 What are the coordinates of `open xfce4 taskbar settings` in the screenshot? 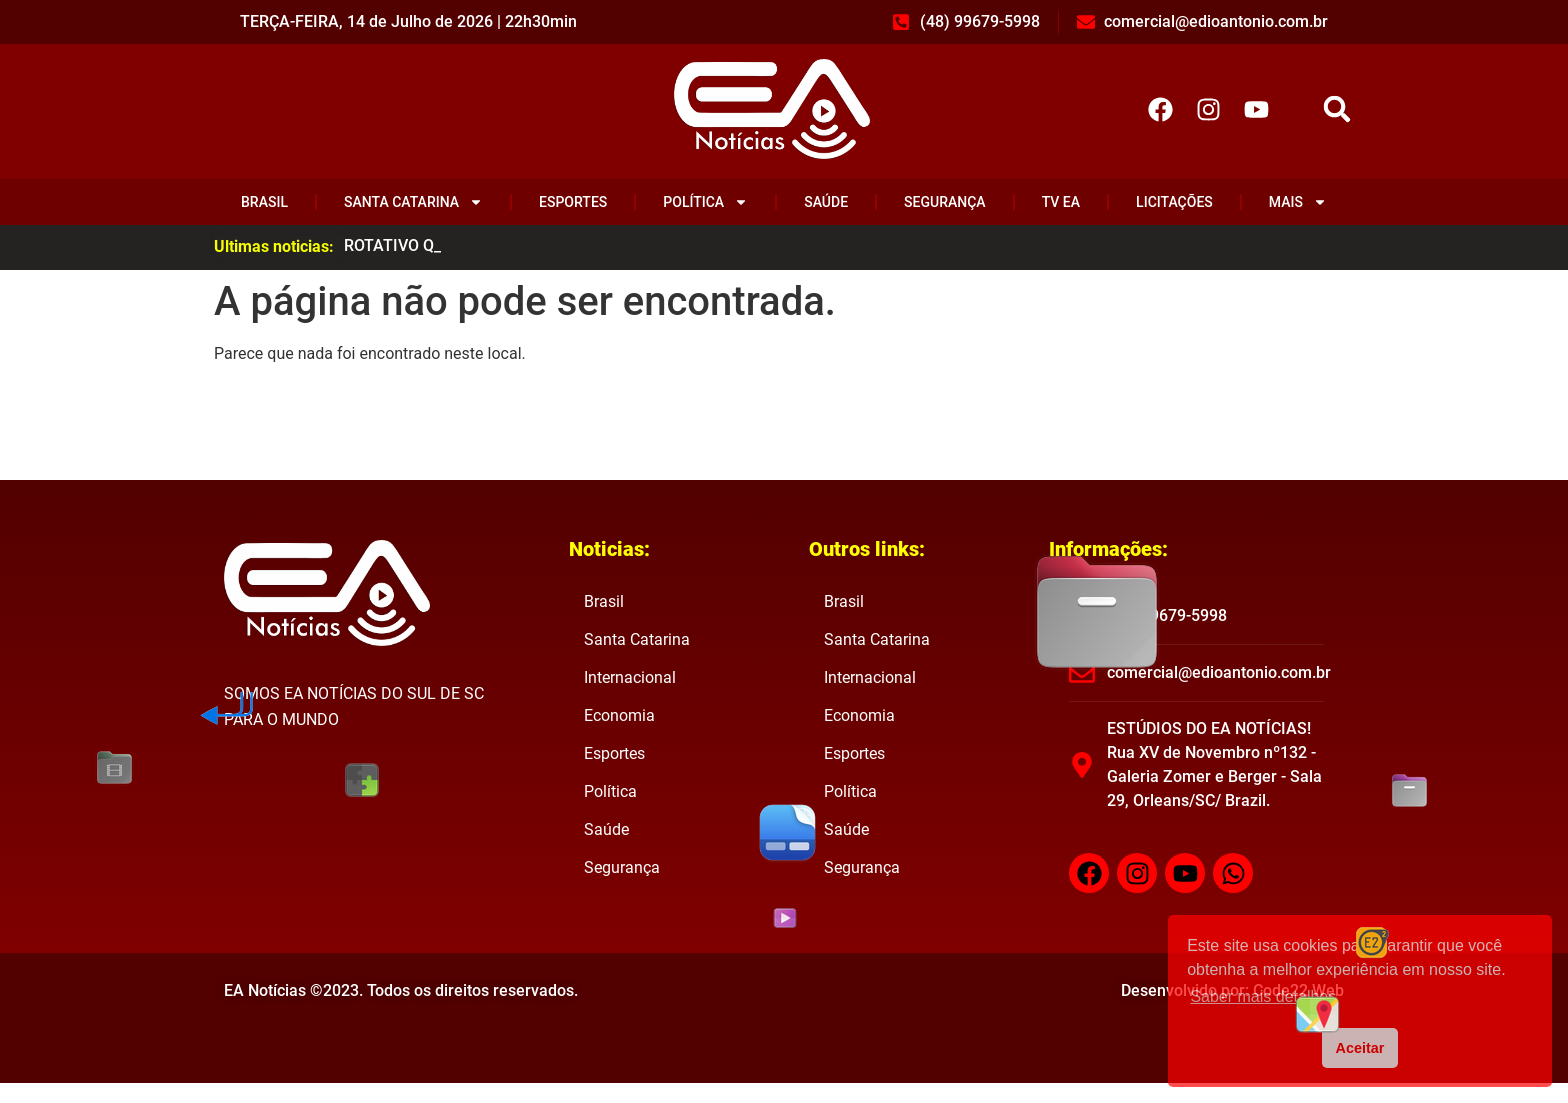 It's located at (787, 832).